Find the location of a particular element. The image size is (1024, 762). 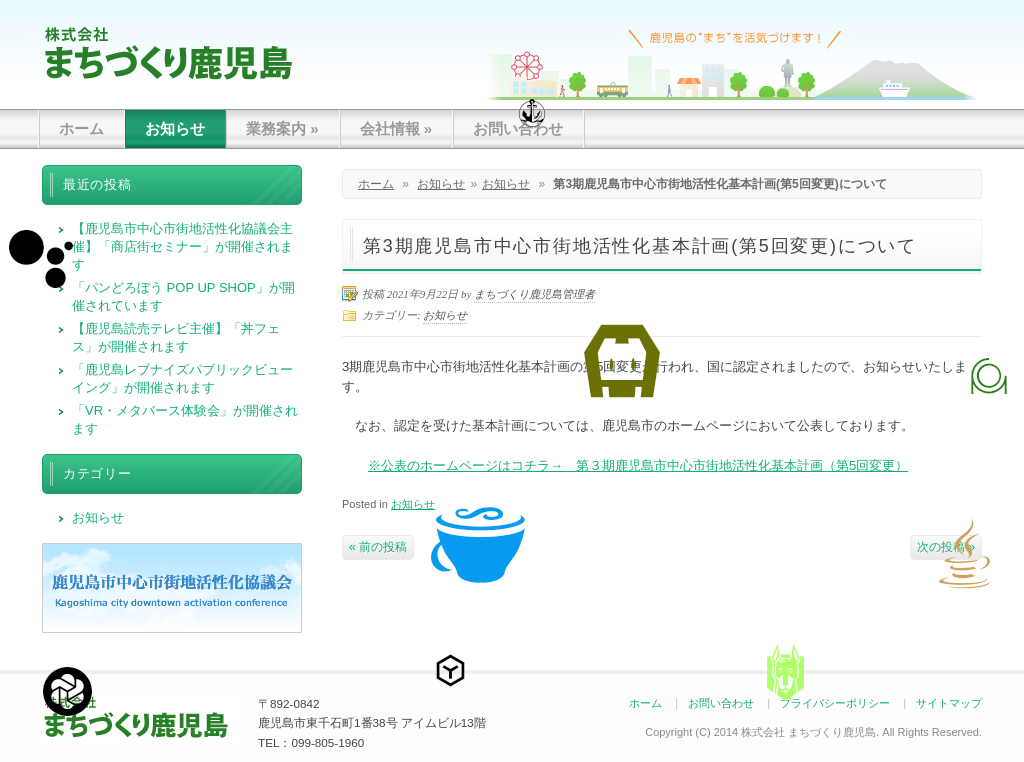

open google assistant is located at coordinates (41, 259).